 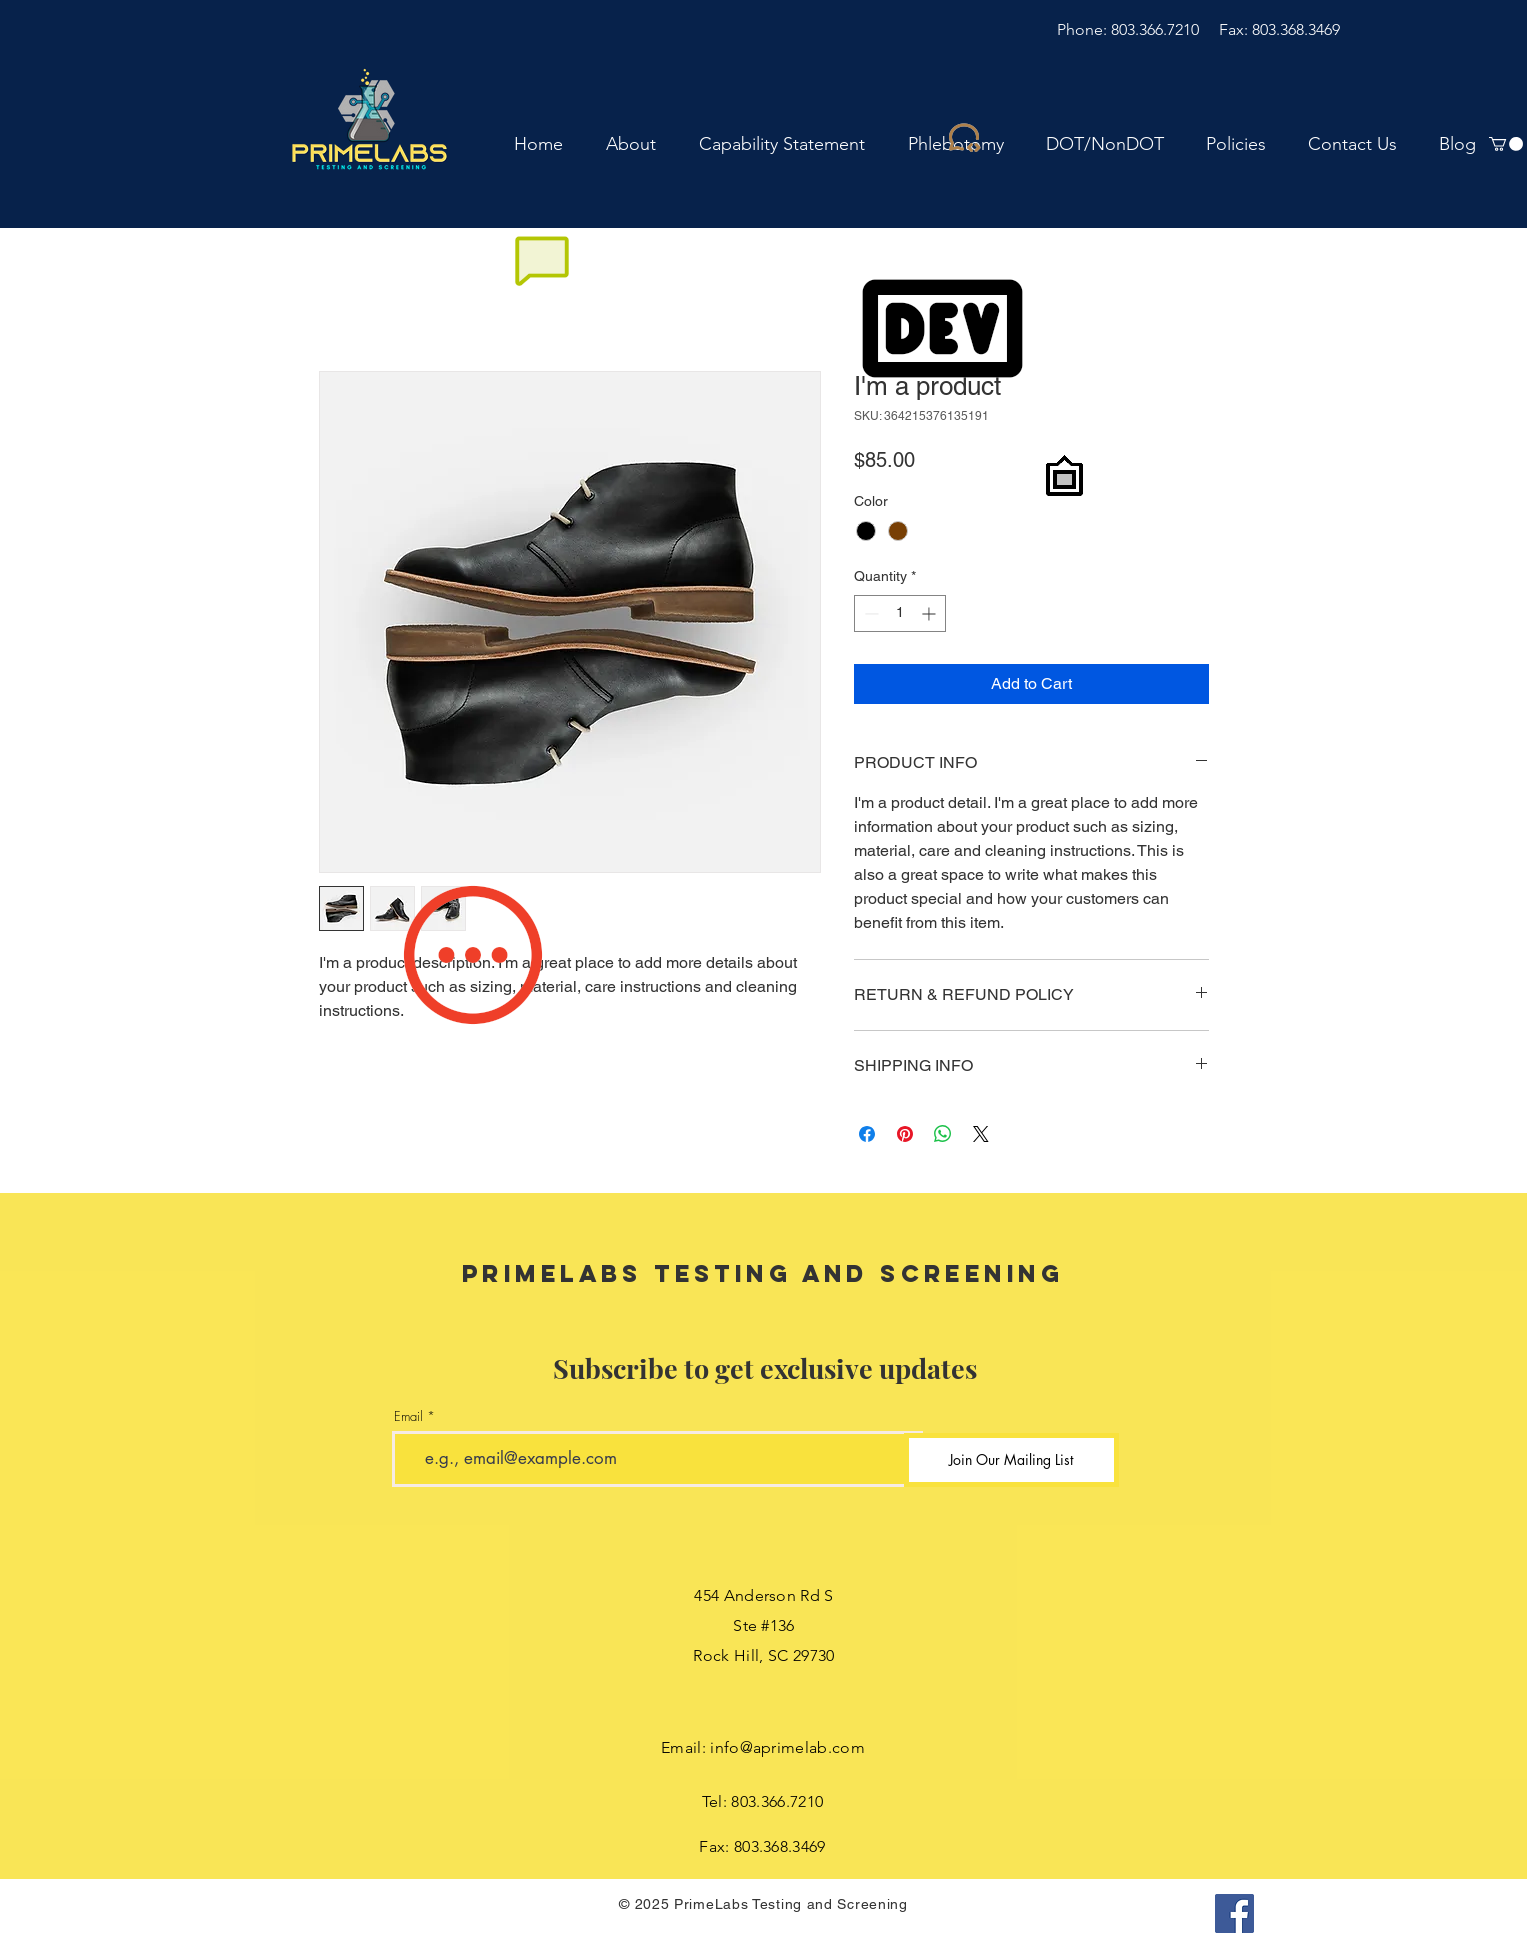 I want to click on view more options, so click(x=473, y=955).